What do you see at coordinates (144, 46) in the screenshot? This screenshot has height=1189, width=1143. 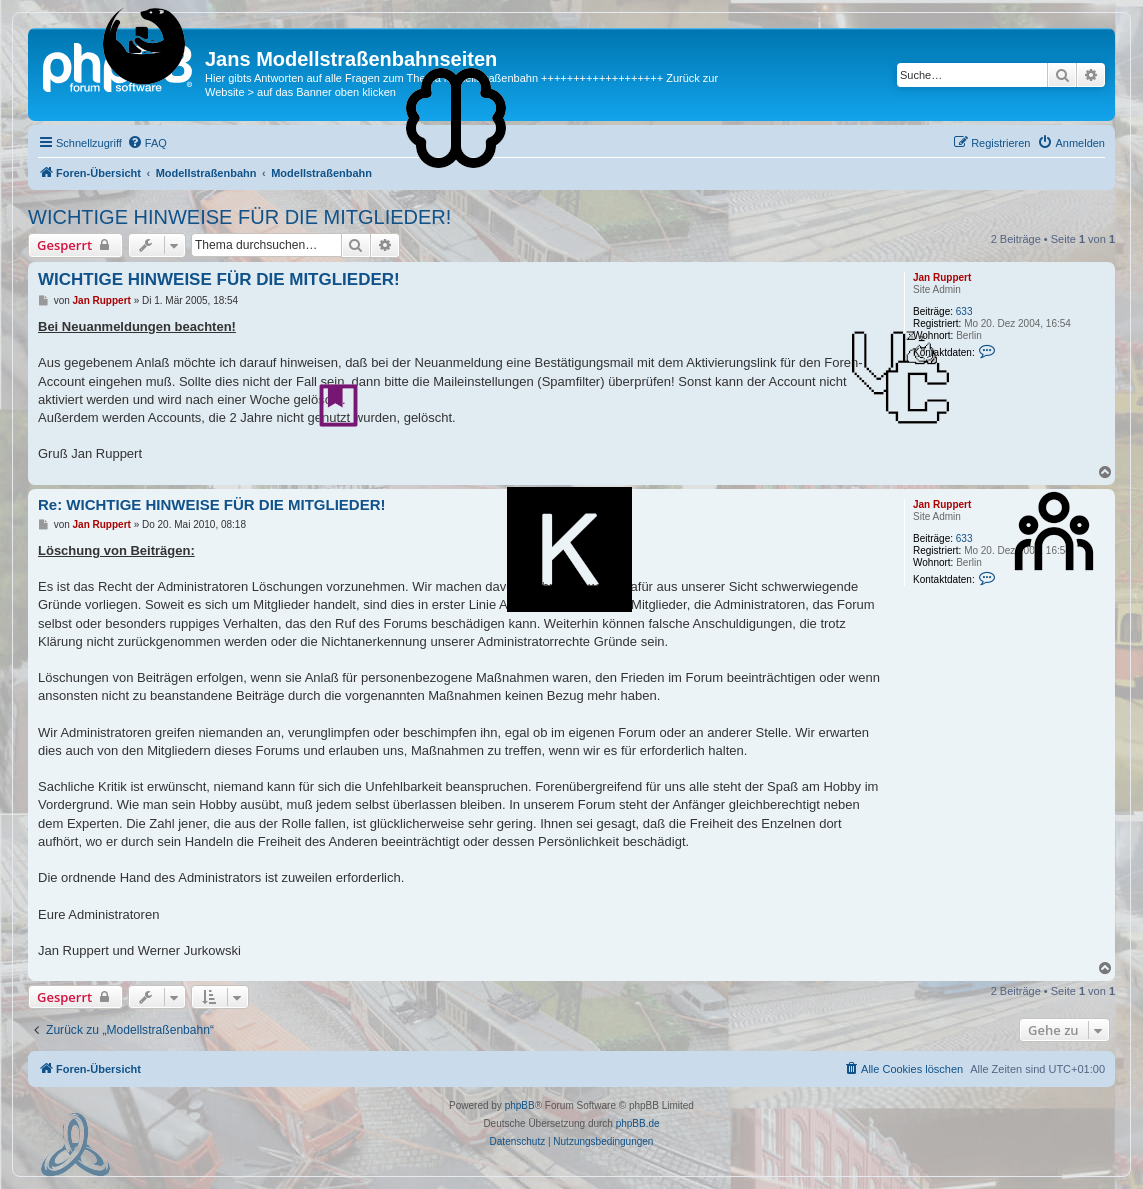 I see `linuxserver.io project logo` at bounding box center [144, 46].